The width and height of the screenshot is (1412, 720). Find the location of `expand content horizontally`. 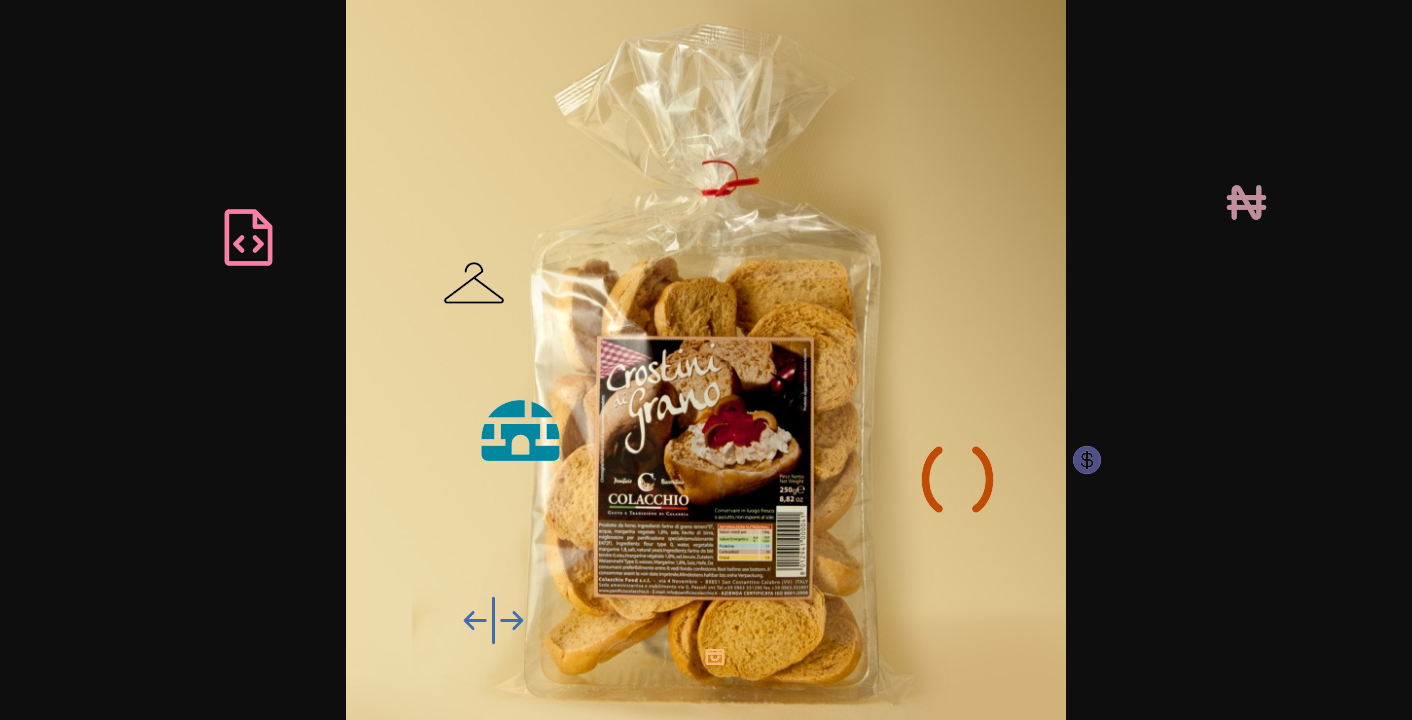

expand content horizontally is located at coordinates (493, 620).